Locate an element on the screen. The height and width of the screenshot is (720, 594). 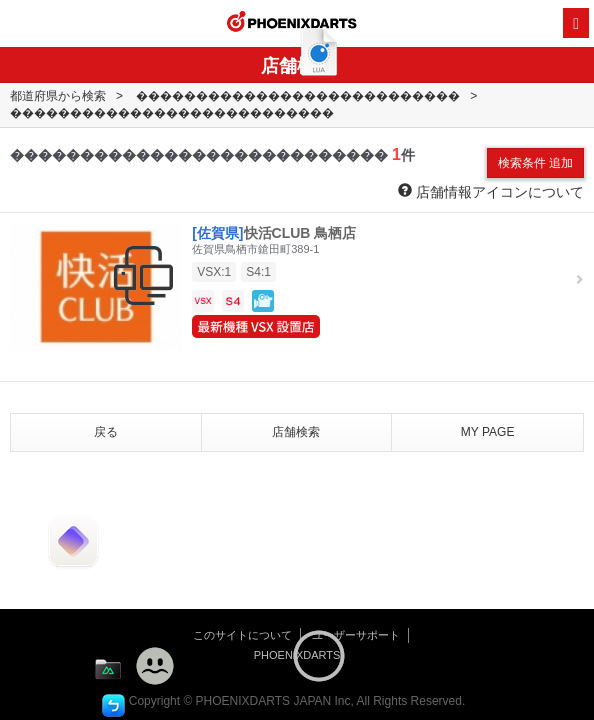
unselected radio button option is located at coordinates (319, 656).